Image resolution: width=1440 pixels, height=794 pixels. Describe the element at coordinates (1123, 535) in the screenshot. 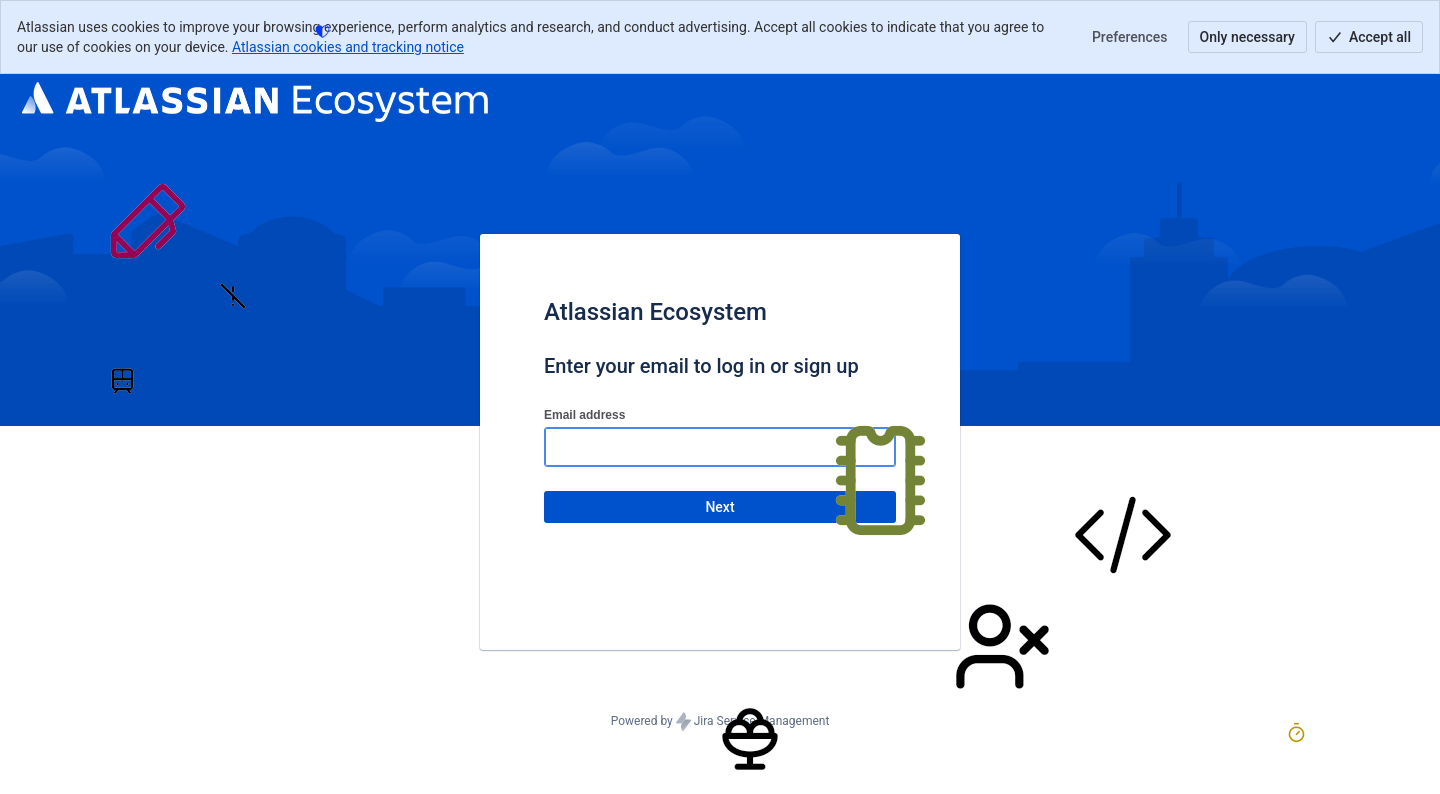

I see `view or edit source code` at that location.